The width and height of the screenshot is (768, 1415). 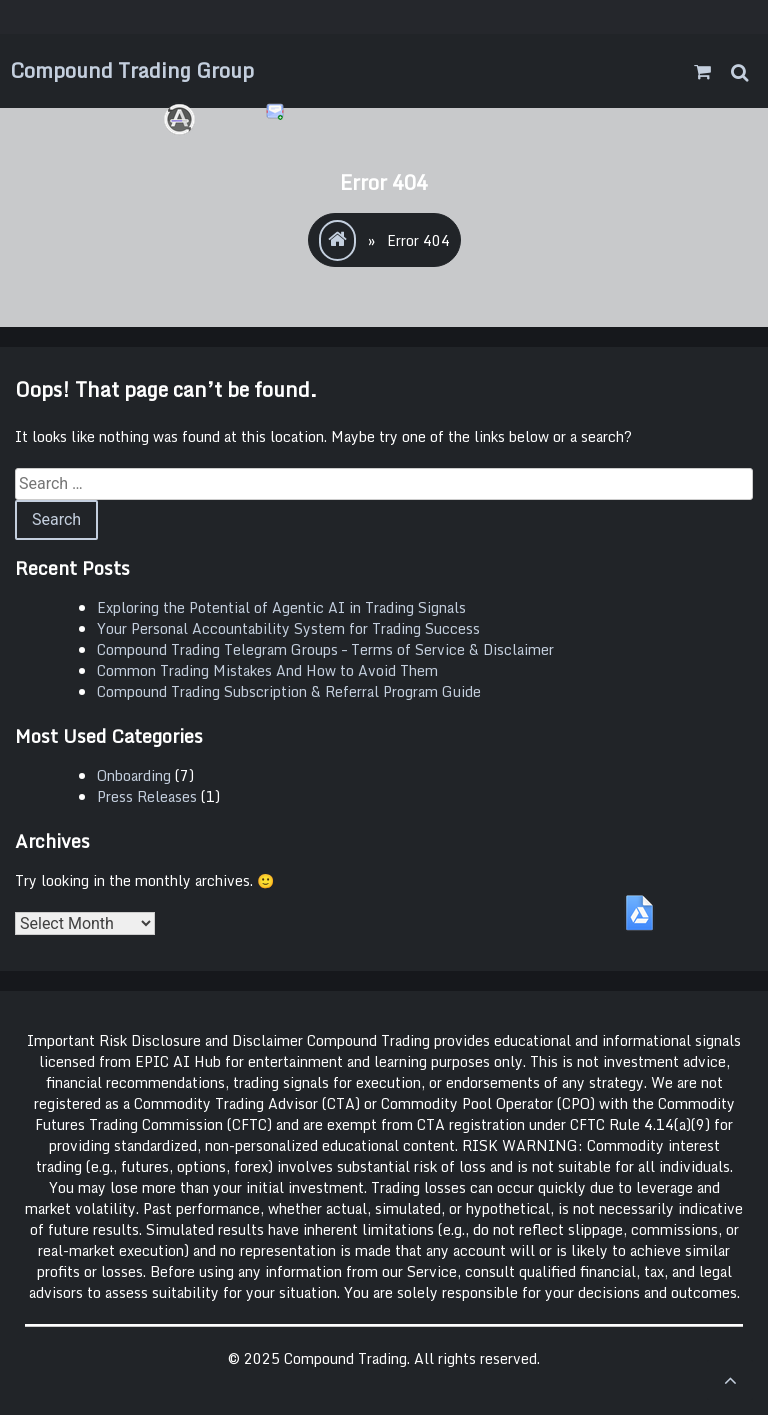 I want to click on open the software update manager, so click(x=179, y=119).